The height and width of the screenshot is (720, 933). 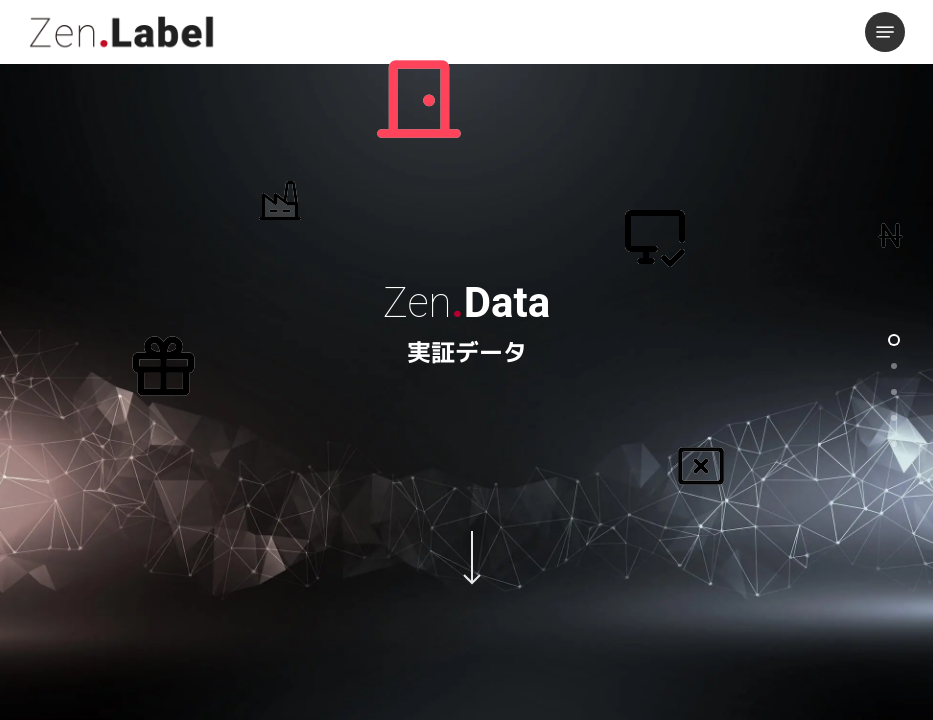 I want to click on device successfully connected, so click(x=655, y=237).